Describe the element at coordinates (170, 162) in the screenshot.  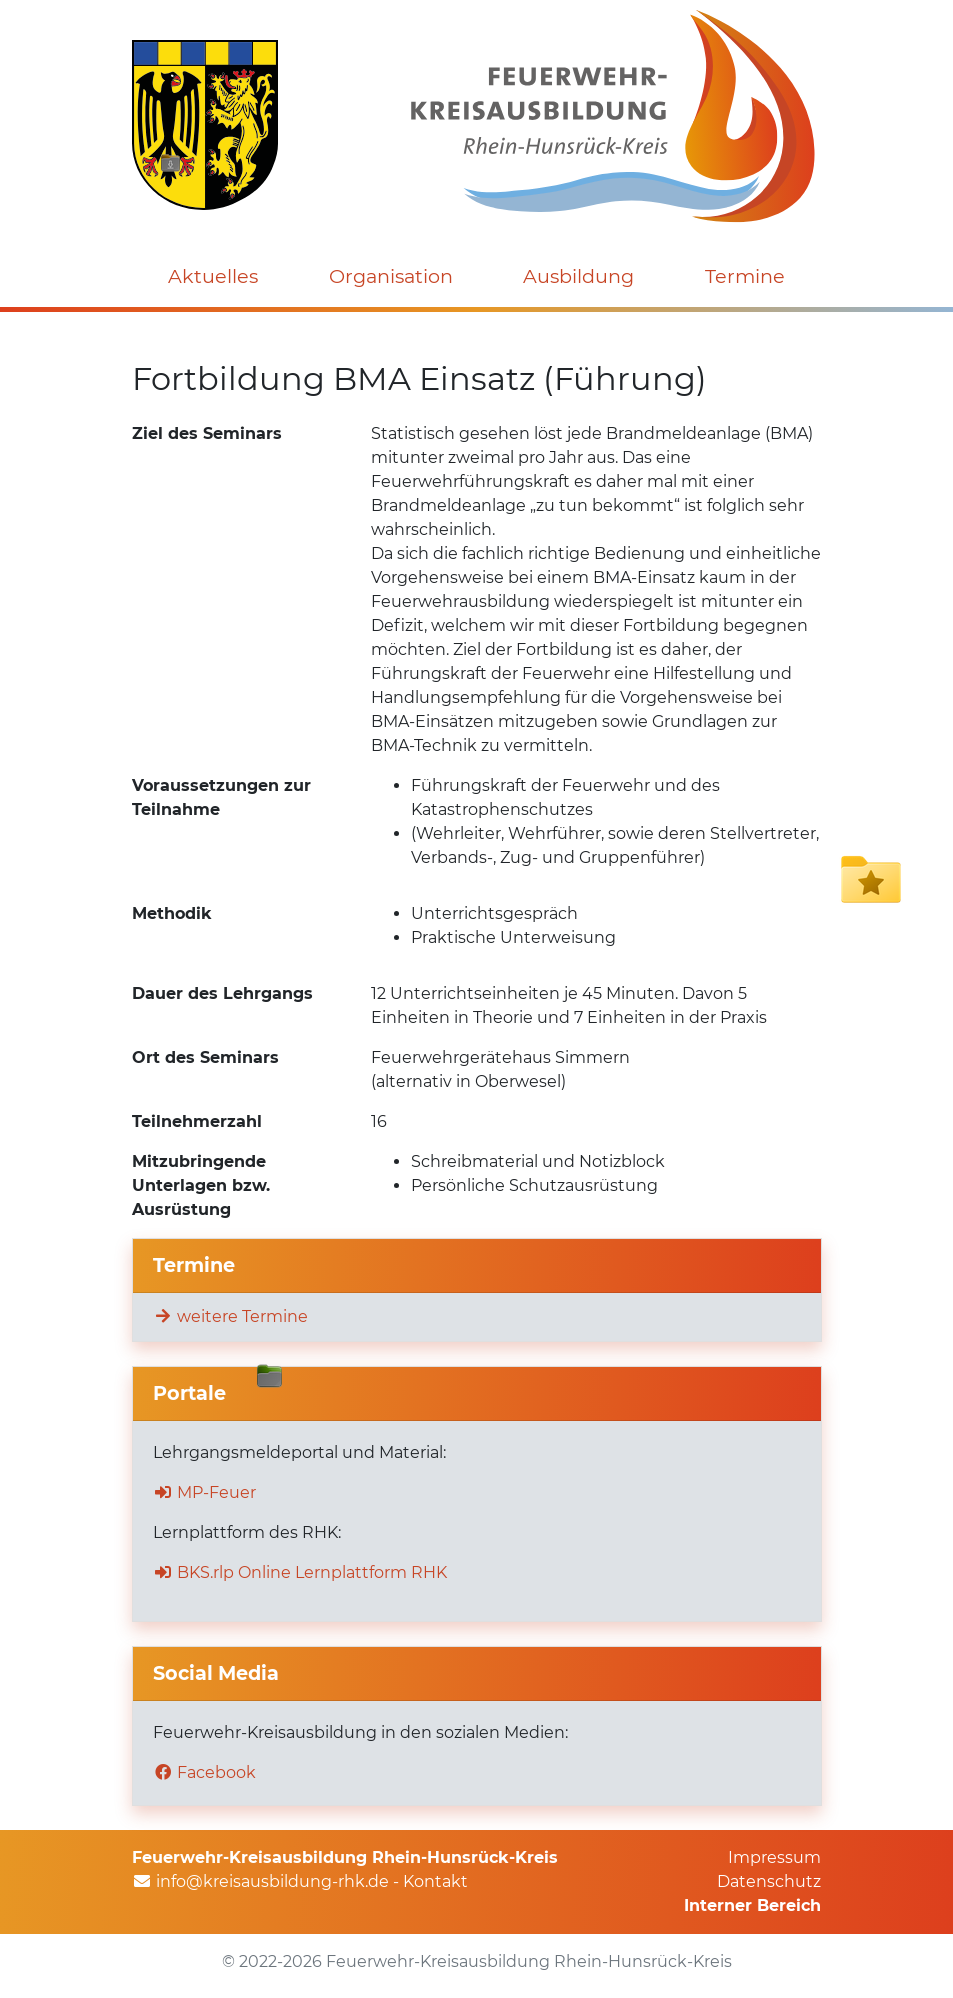
I see `access your downloads folder` at that location.